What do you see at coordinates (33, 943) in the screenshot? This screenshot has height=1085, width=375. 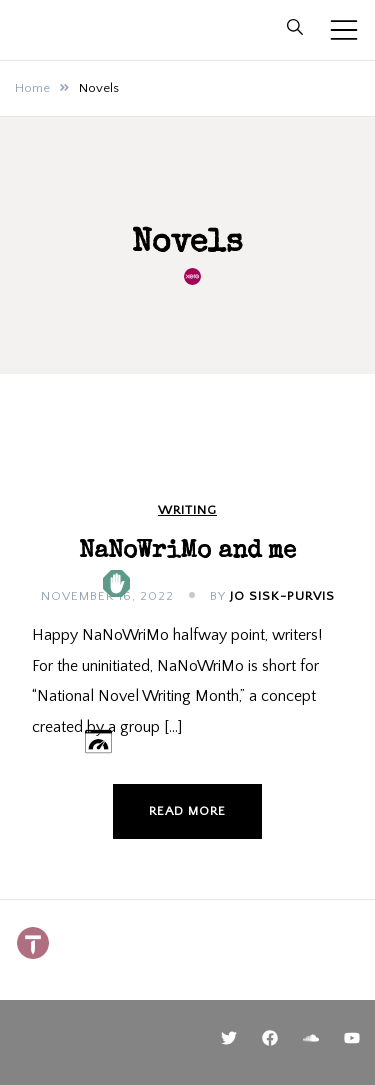 I see `open the Thumbtack app` at bounding box center [33, 943].